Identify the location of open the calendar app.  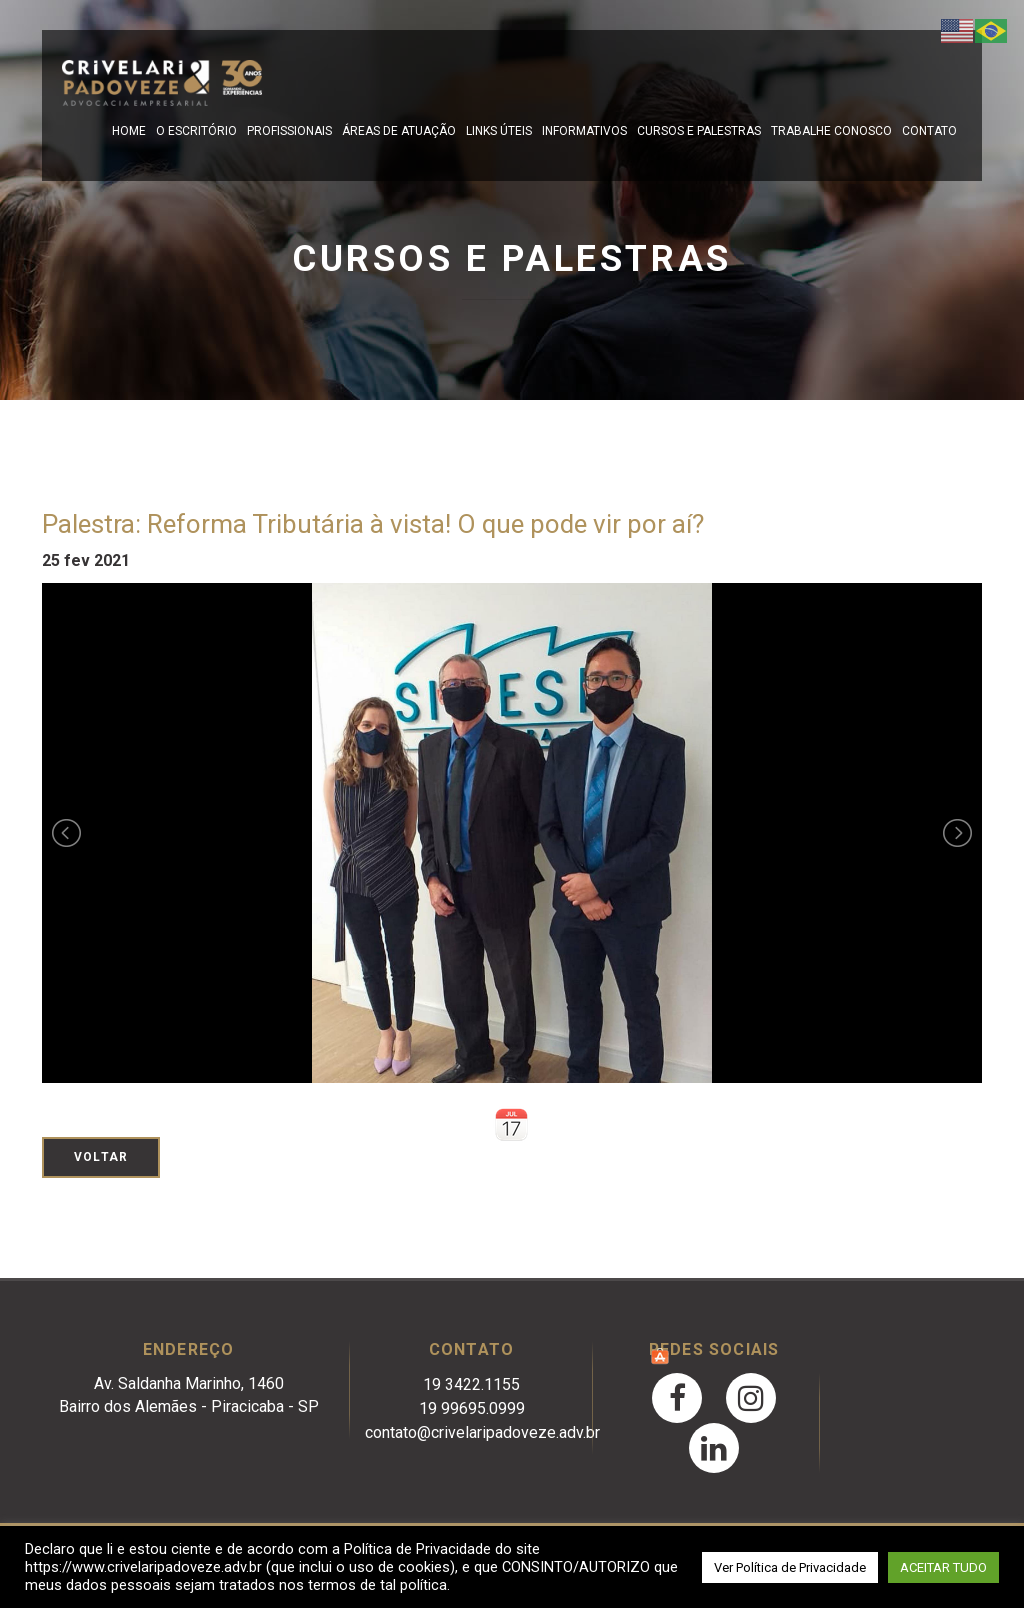
(511, 1124).